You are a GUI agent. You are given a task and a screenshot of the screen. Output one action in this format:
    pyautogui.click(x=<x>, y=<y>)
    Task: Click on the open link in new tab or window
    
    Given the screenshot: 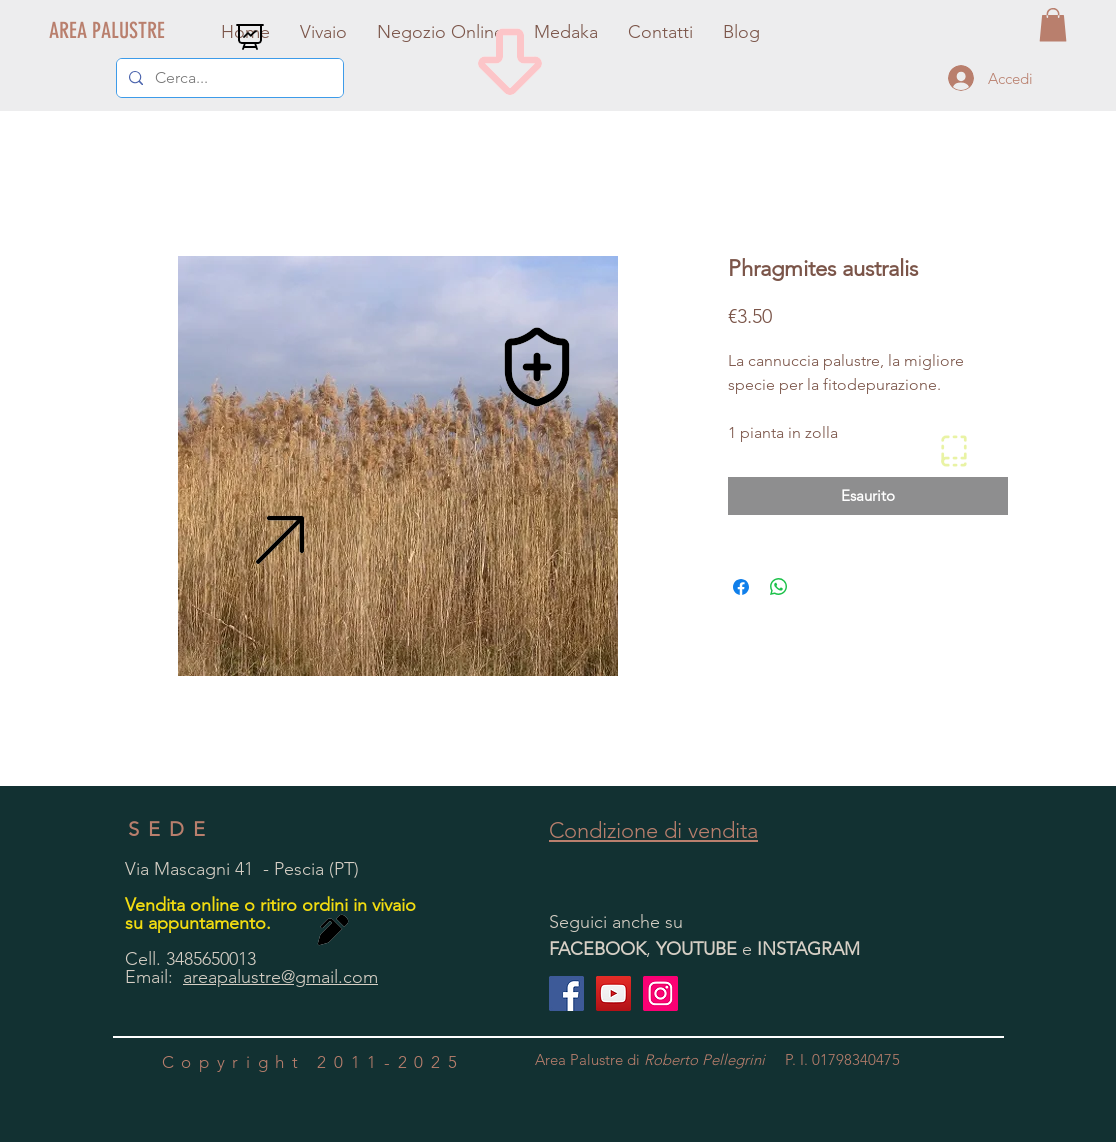 What is the action you would take?
    pyautogui.click(x=280, y=540)
    